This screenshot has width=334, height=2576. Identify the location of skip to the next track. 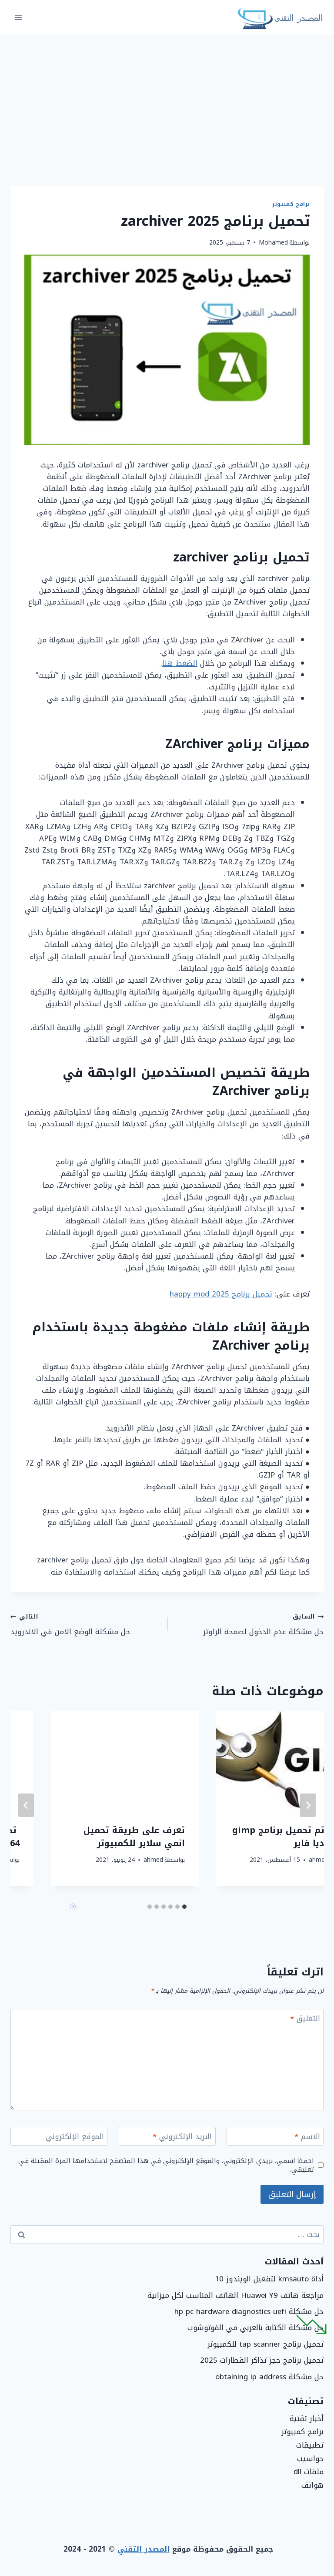
(73, 1906).